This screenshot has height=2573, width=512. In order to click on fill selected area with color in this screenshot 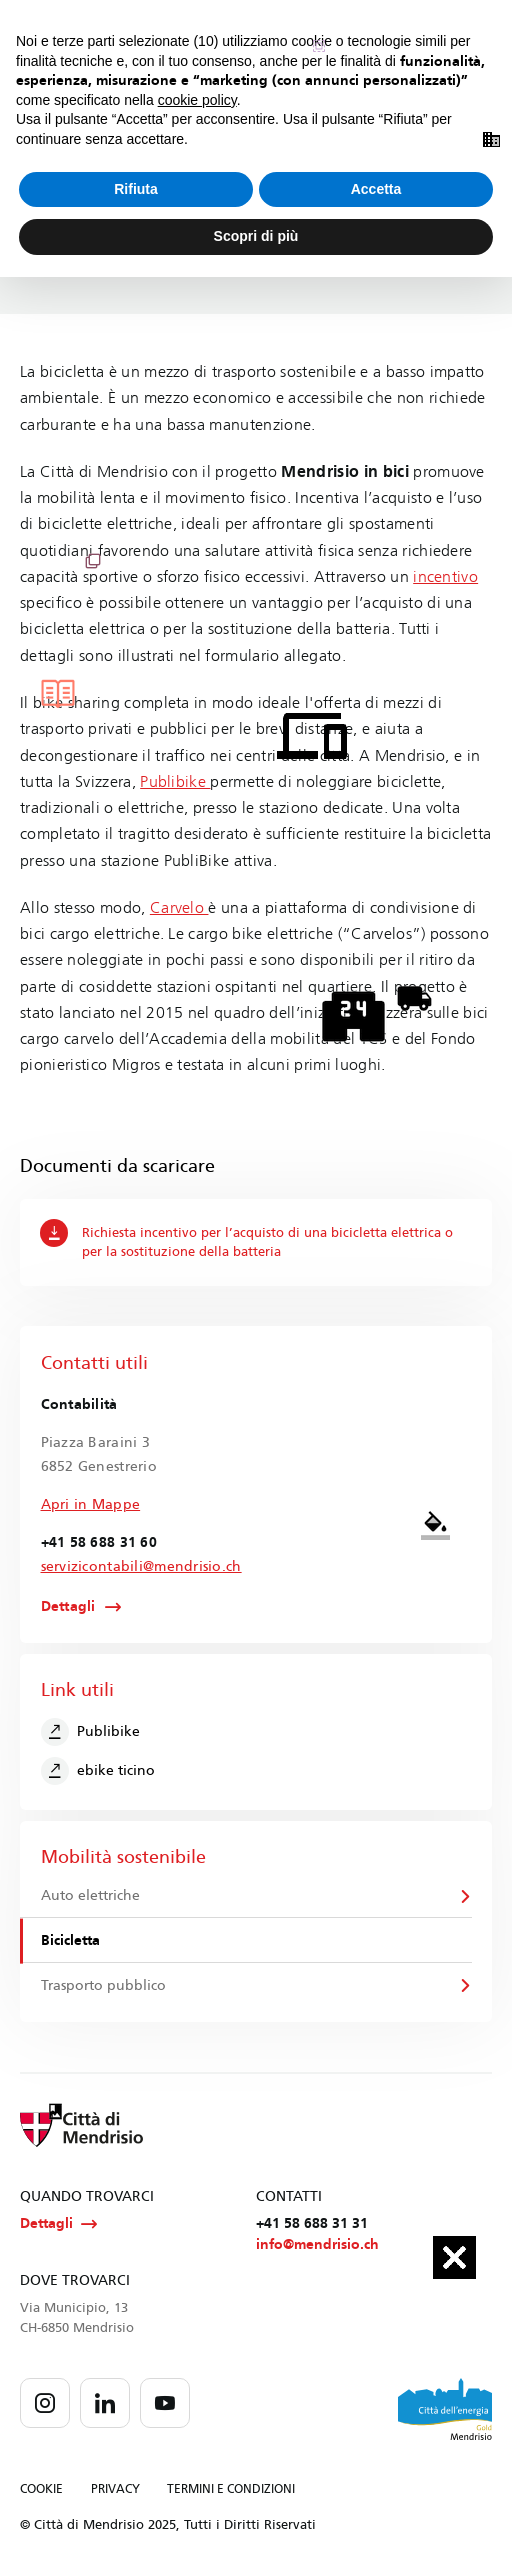, I will do `click(435, 1525)`.